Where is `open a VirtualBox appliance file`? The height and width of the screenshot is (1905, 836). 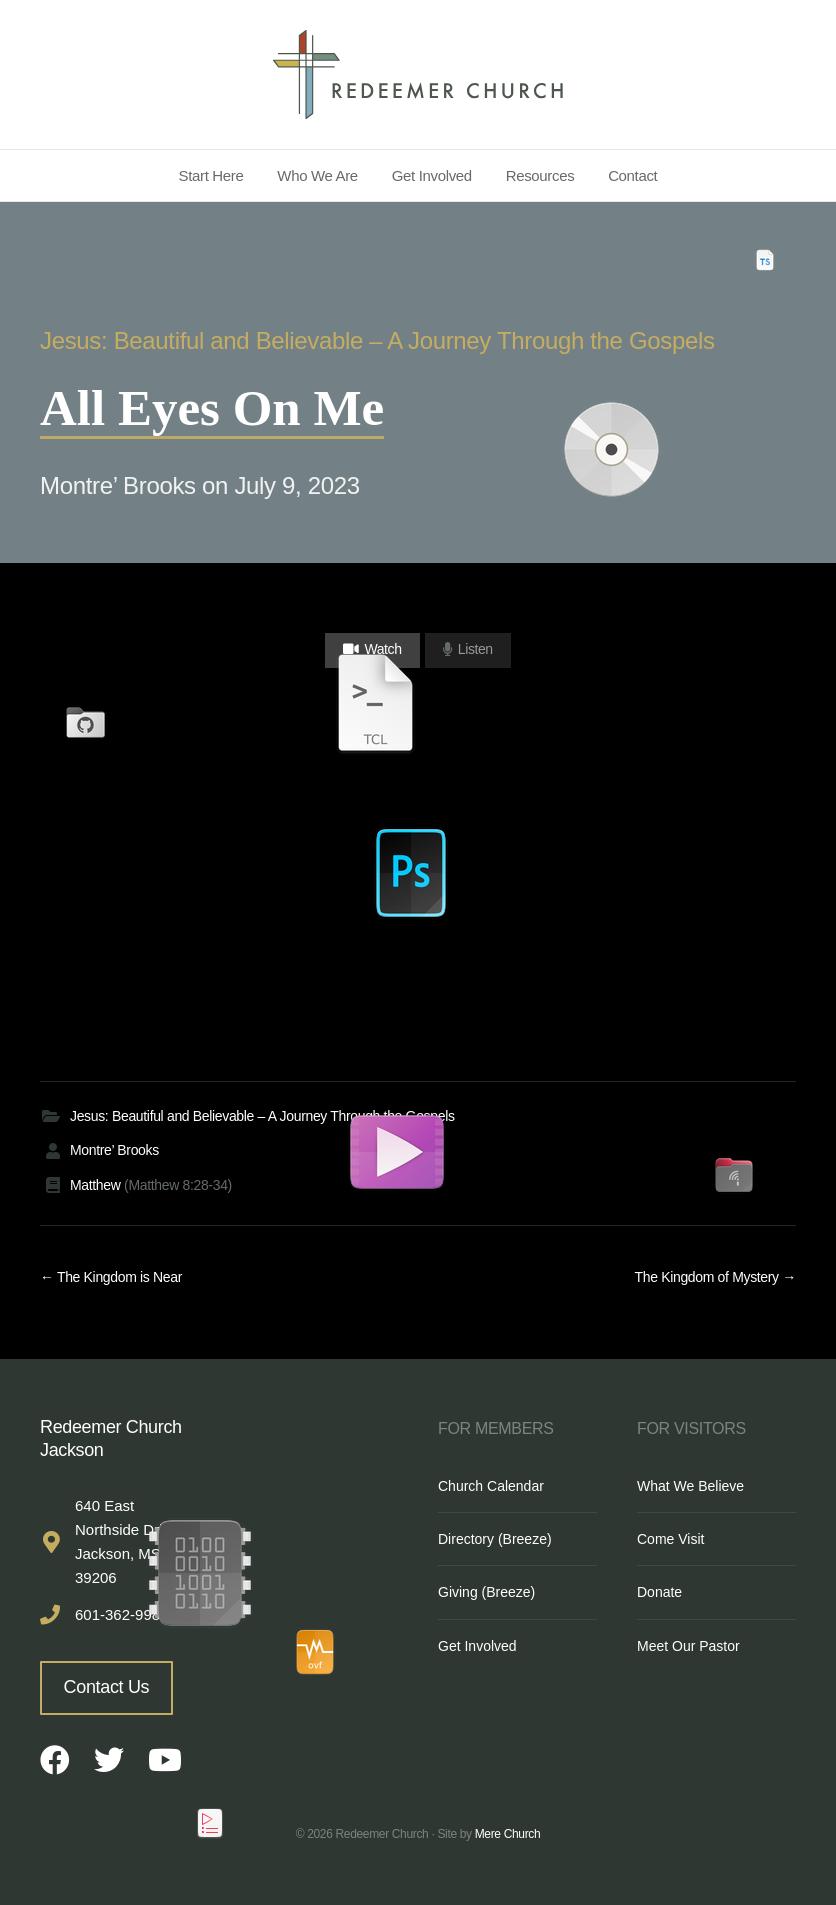 open a VirtualBox appliance file is located at coordinates (315, 1652).